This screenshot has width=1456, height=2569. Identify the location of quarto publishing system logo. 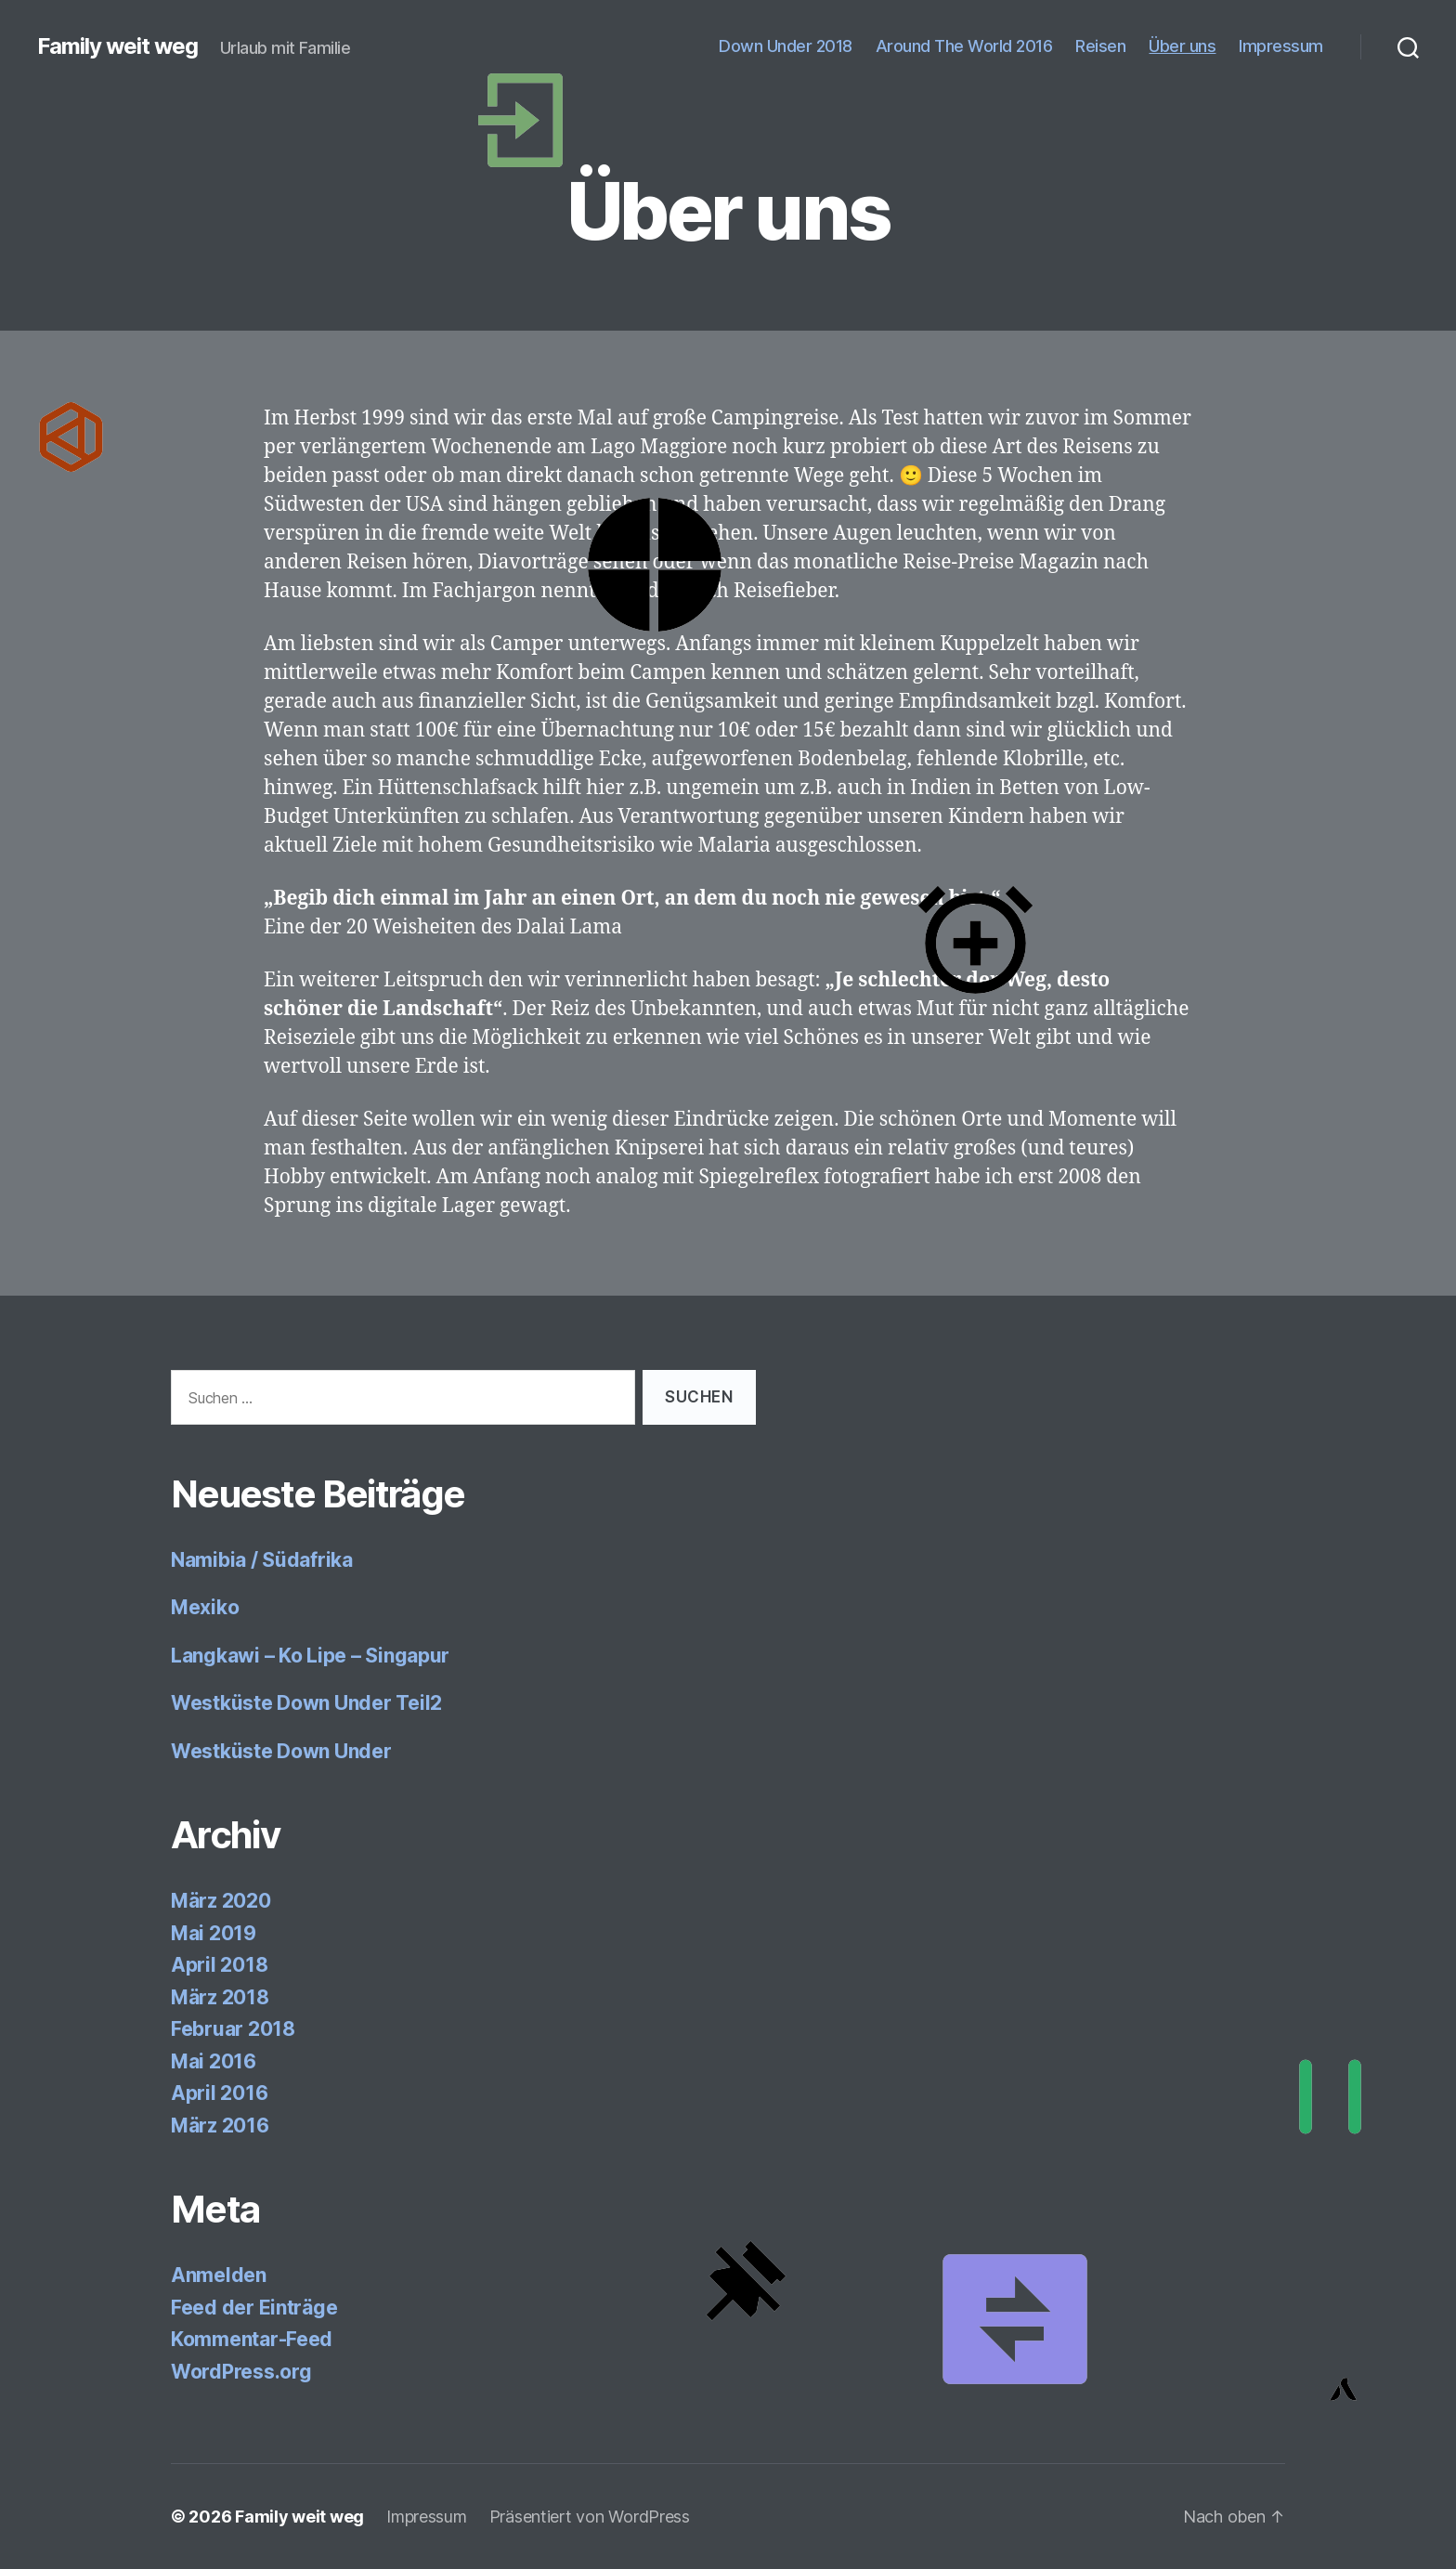
(655, 565).